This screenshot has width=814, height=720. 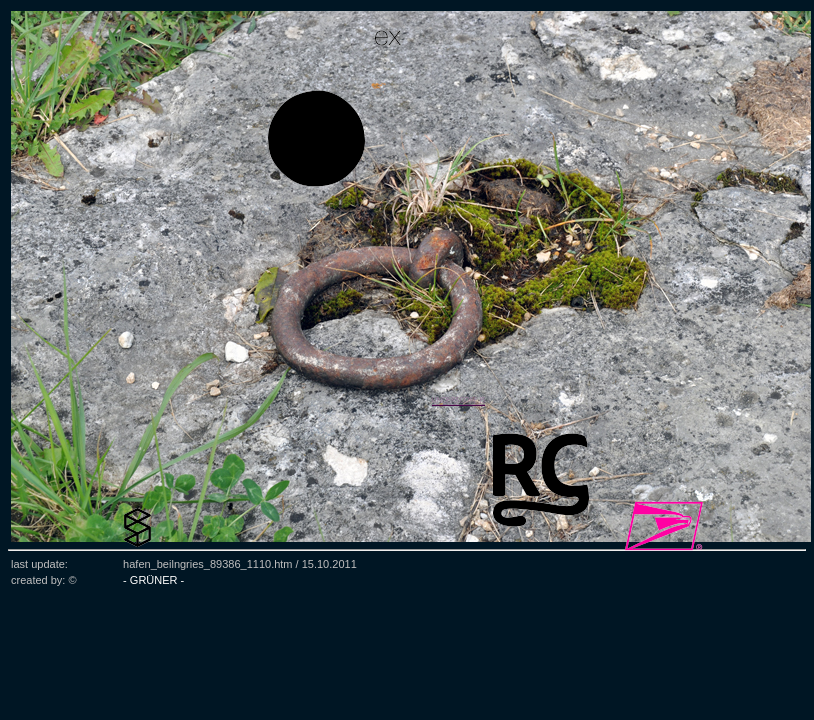 What do you see at coordinates (137, 527) in the screenshot?
I see `skypack logo` at bounding box center [137, 527].